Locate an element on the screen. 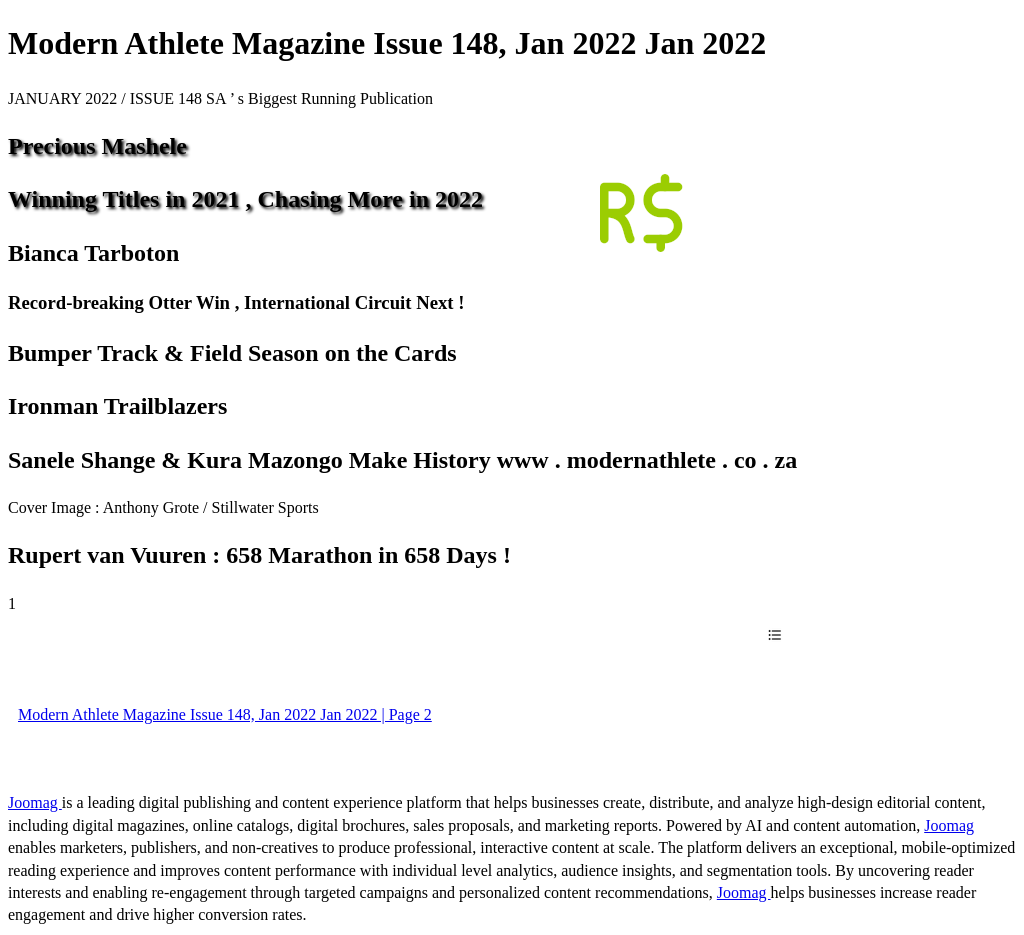  view items as a bulleted list is located at coordinates (775, 635).